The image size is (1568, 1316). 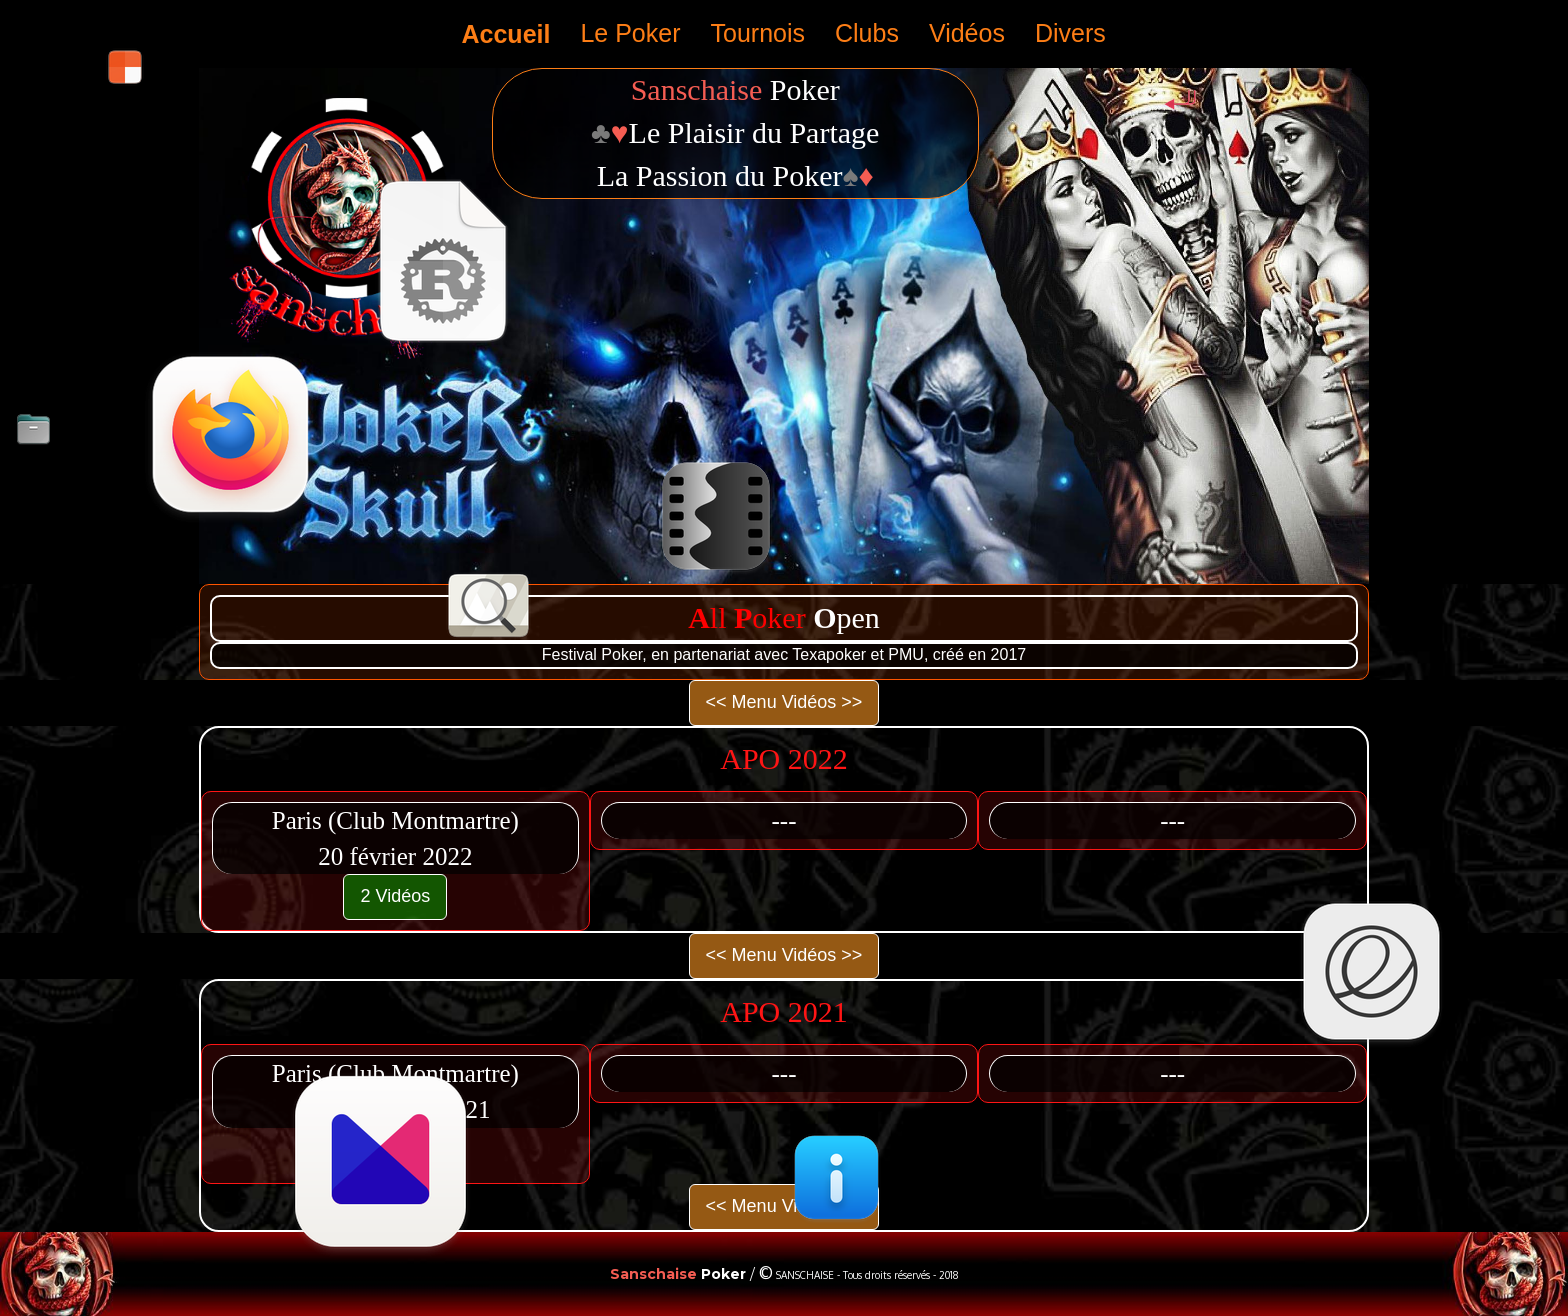 What do you see at coordinates (836, 1177) in the screenshot?
I see `view user profile information` at bounding box center [836, 1177].